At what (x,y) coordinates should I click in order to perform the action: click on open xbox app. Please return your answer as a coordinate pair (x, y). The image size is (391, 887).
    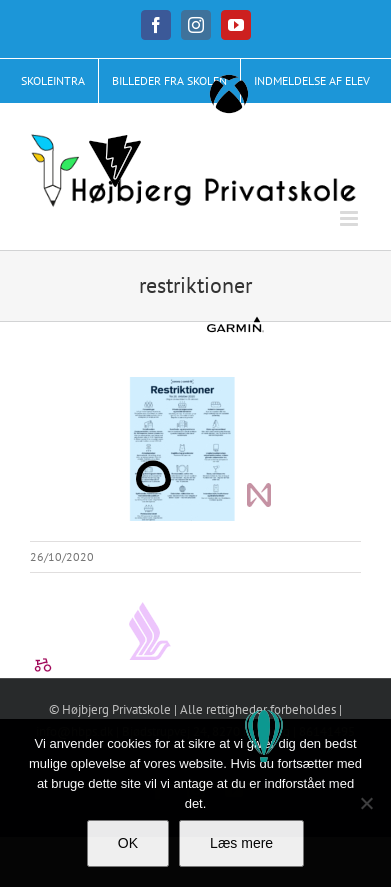
    Looking at the image, I should click on (229, 94).